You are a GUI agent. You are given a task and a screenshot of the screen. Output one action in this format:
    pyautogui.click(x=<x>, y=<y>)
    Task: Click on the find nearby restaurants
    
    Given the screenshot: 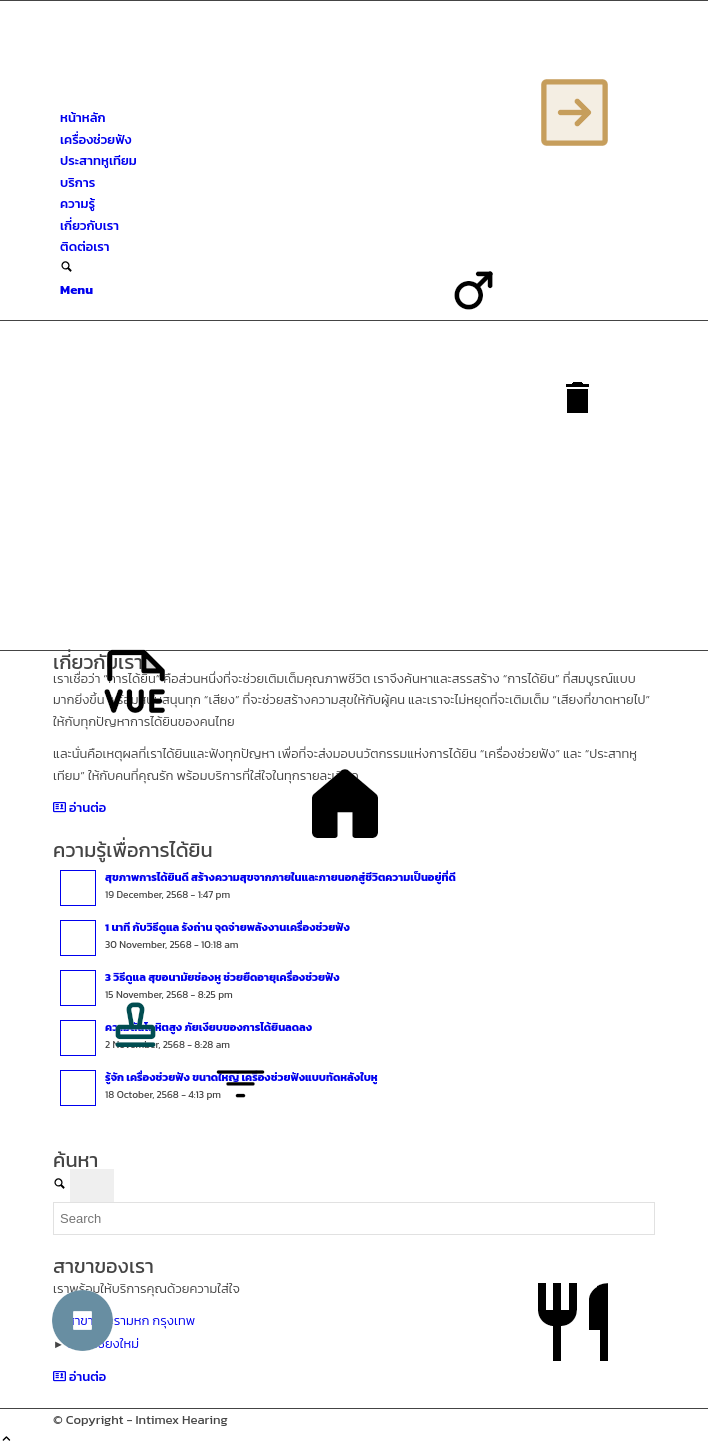 What is the action you would take?
    pyautogui.click(x=573, y=1322)
    